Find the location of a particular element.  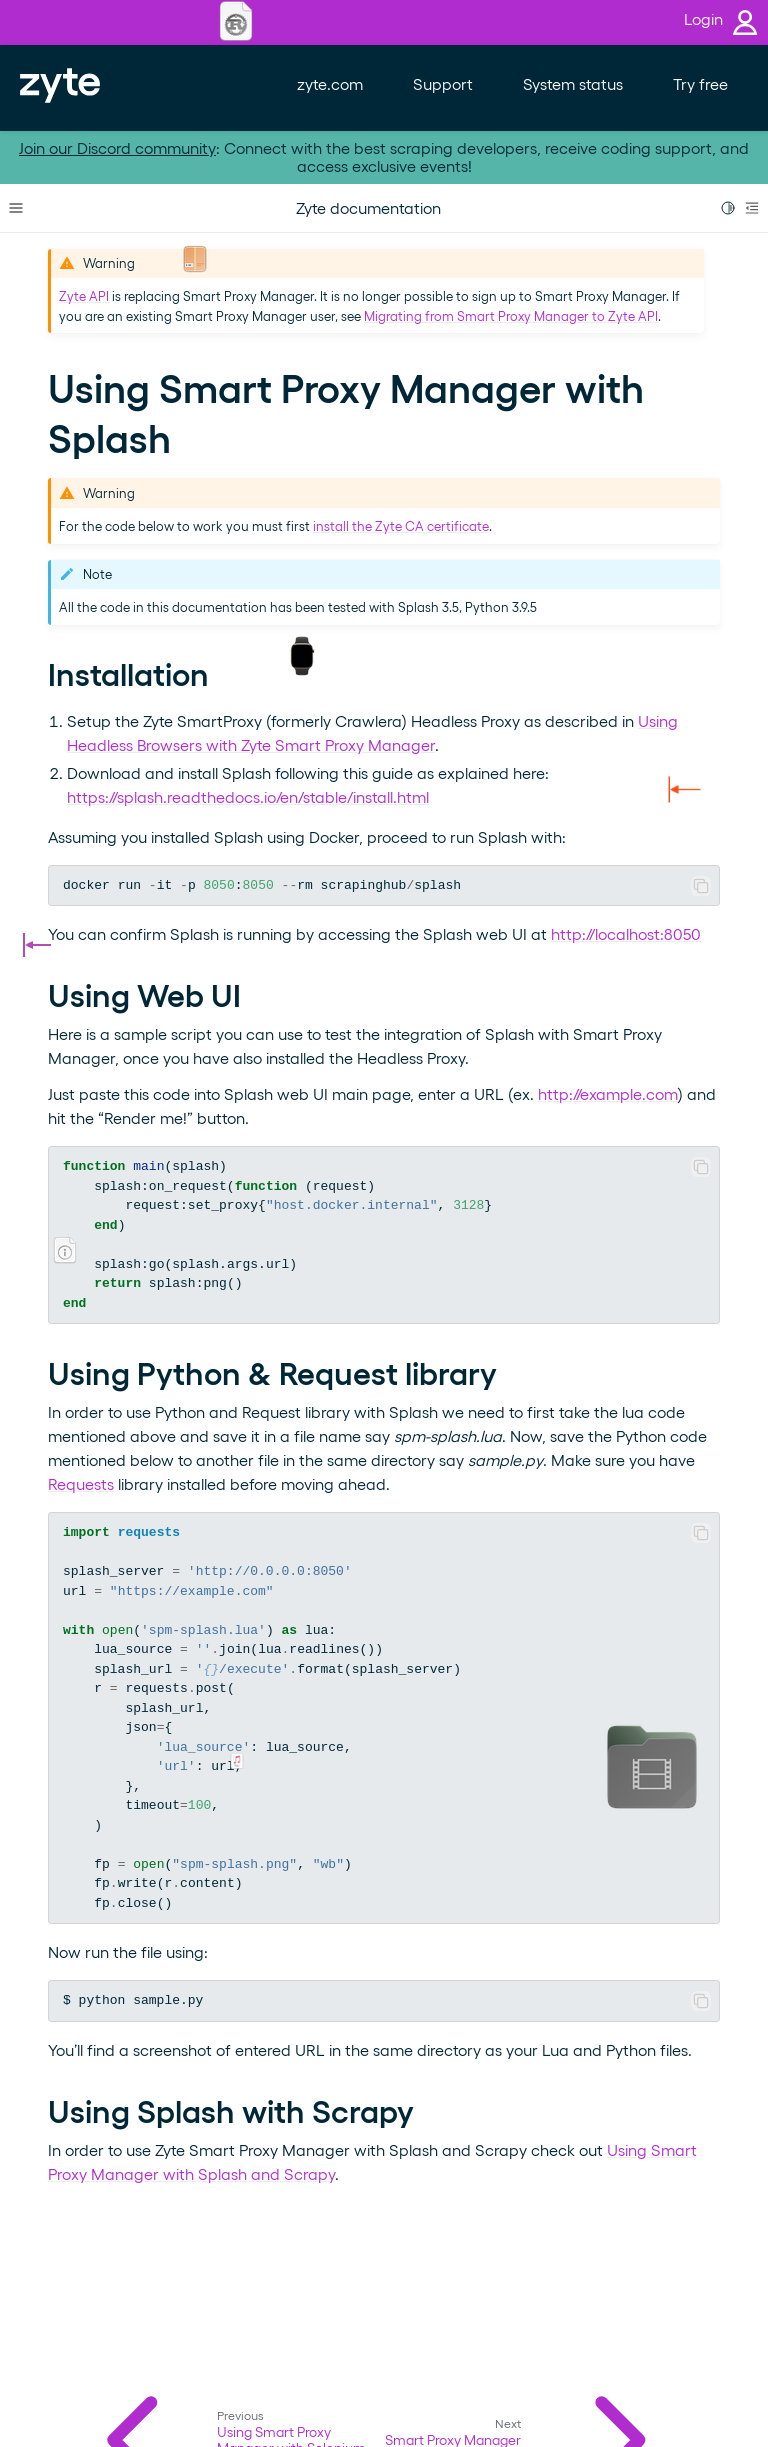

a rust programming language source file is located at coordinates (236, 21).